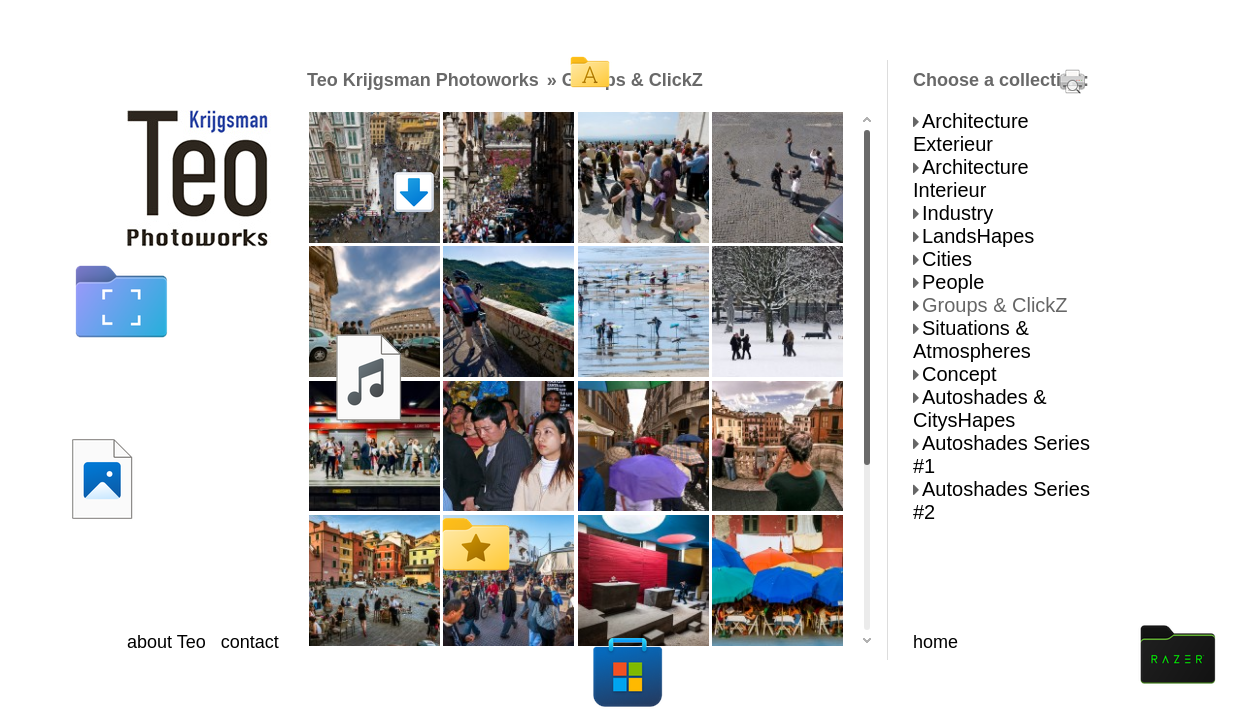 This screenshot has width=1239, height=720. What do you see at coordinates (590, 73) in the screenshot?
I see `open the fonts folder` at bounding box center [590, 73].